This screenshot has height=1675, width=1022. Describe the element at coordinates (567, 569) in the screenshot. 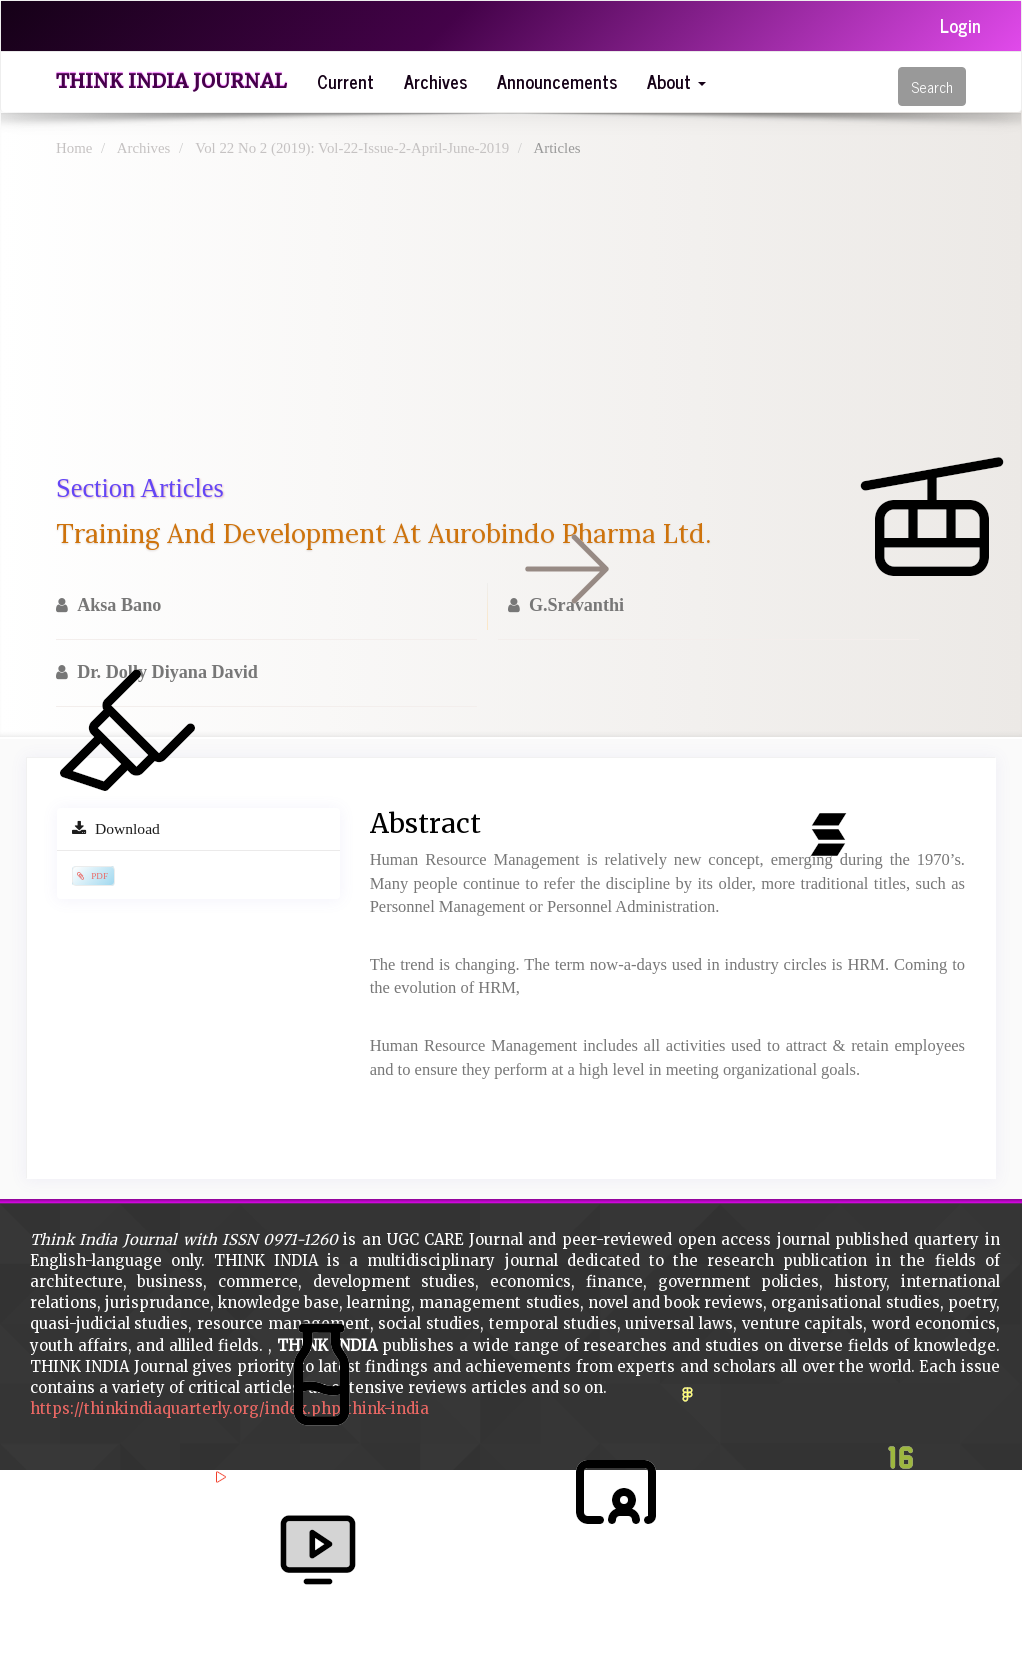

I see `navigate to the next item or screen` at that location.